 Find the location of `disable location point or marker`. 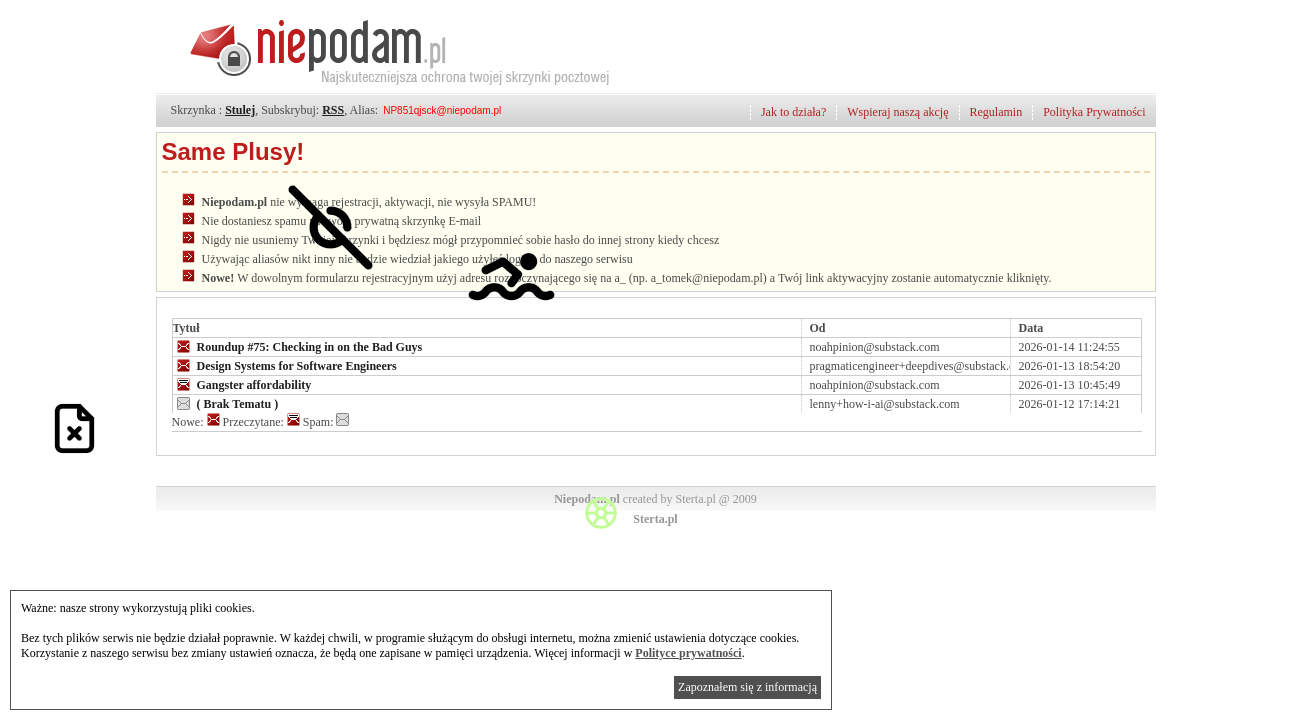

disable location point or marker is located at coordinates (330, 227).